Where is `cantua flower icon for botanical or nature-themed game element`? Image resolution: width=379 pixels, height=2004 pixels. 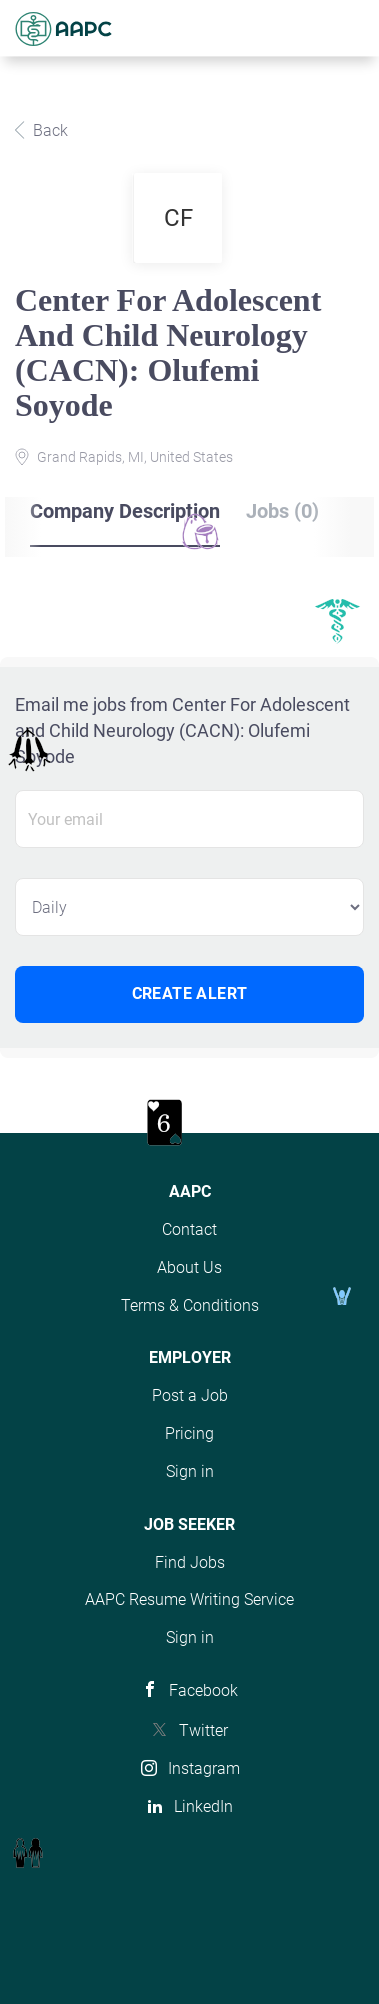 cantua flower icon for botanical or nature-themed game element is located at coordinates (29, 749).